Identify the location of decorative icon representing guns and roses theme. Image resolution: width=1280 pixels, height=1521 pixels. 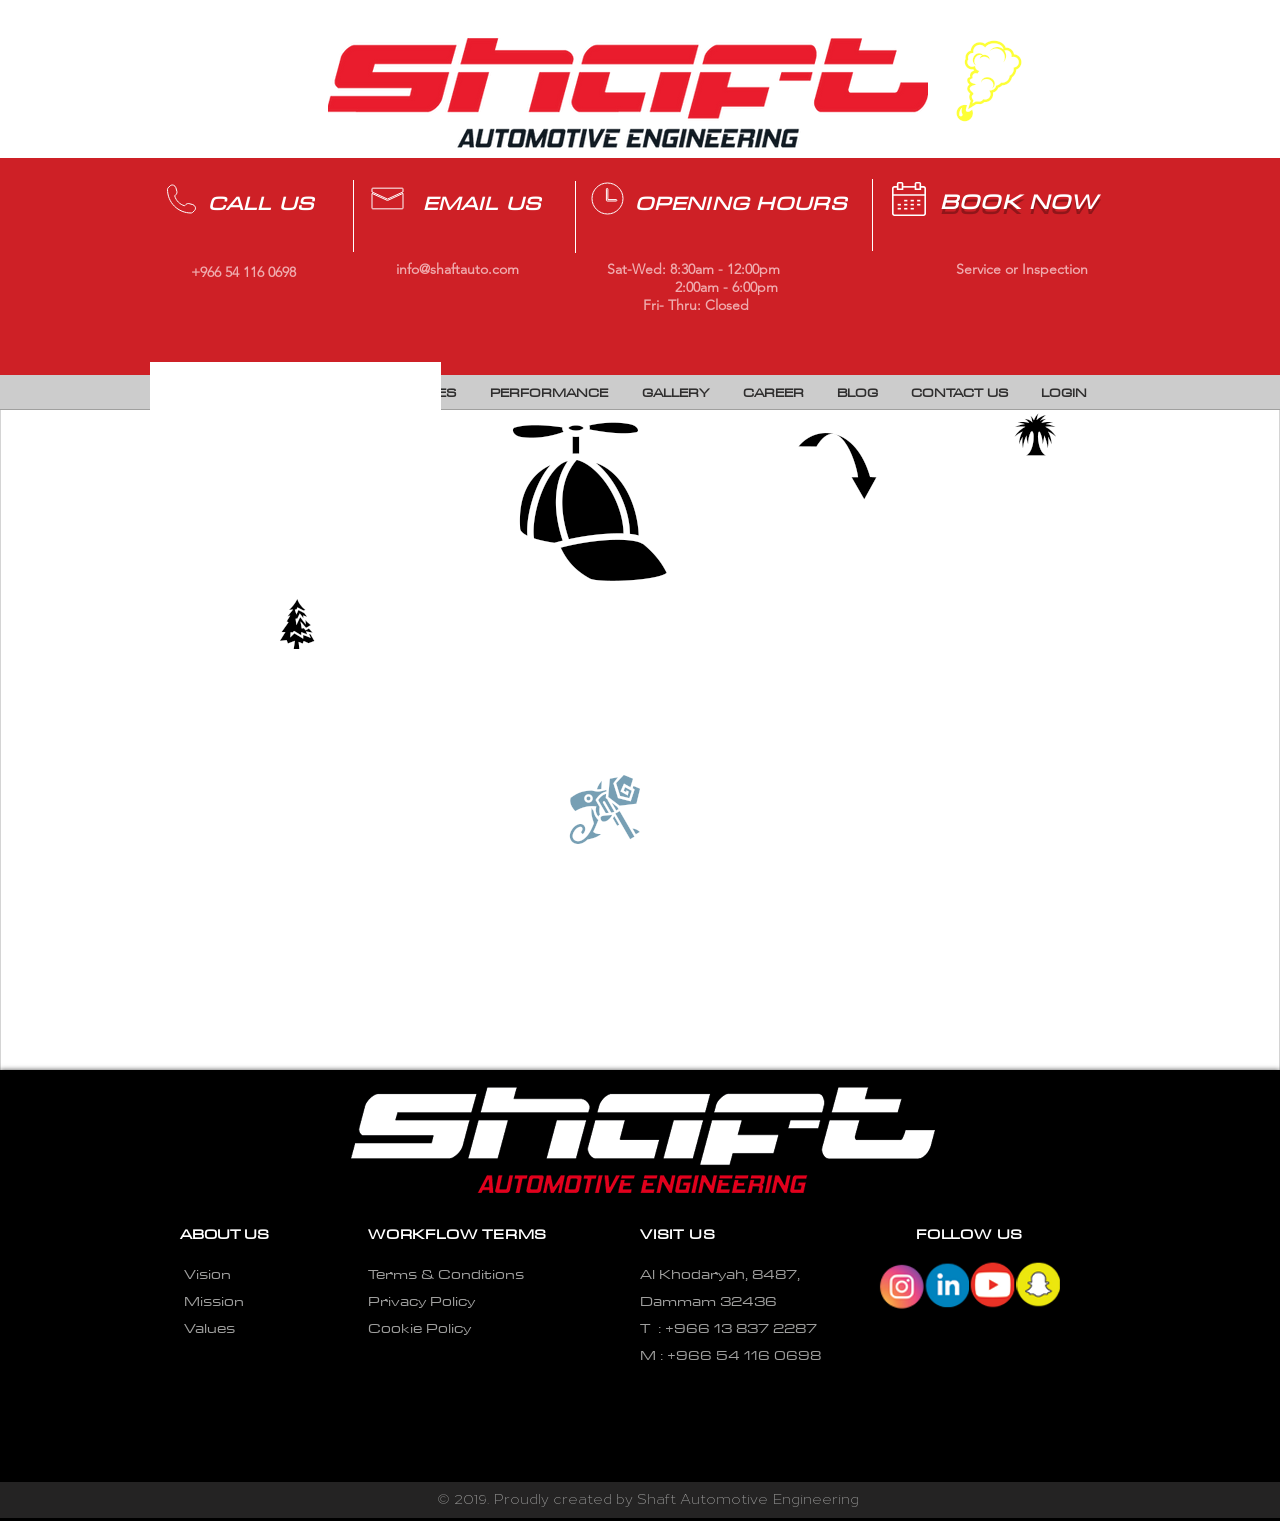
(605, 810).